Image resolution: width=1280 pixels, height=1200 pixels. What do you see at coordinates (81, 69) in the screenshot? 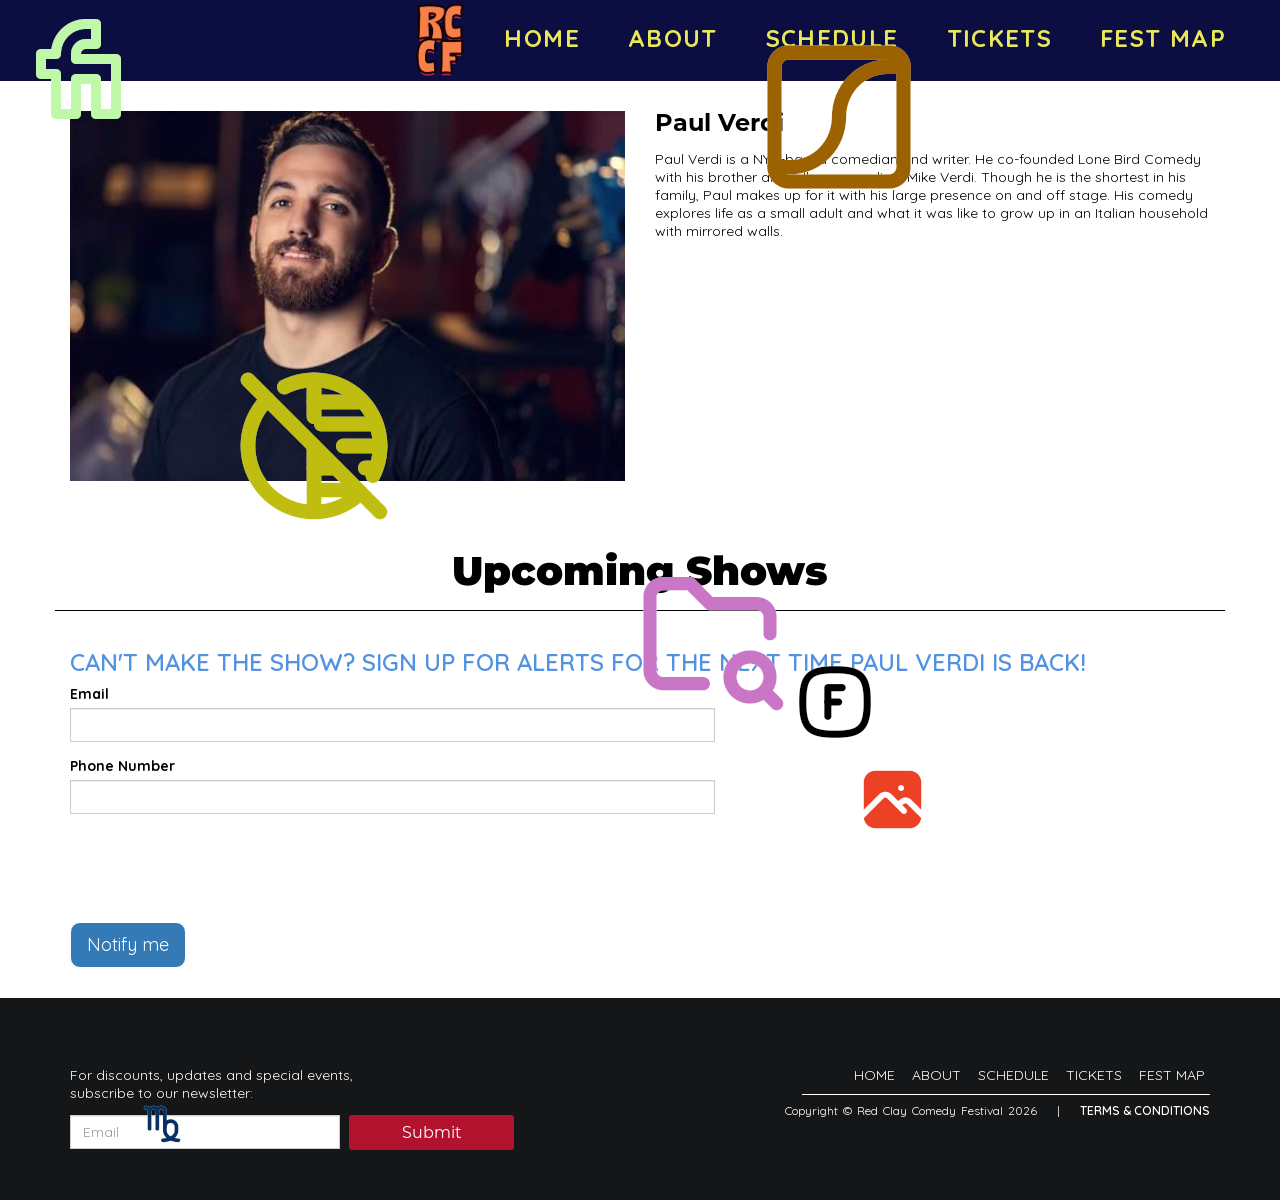
I see `open fiverr freelance marketplace` at bounding box center [81, 69].